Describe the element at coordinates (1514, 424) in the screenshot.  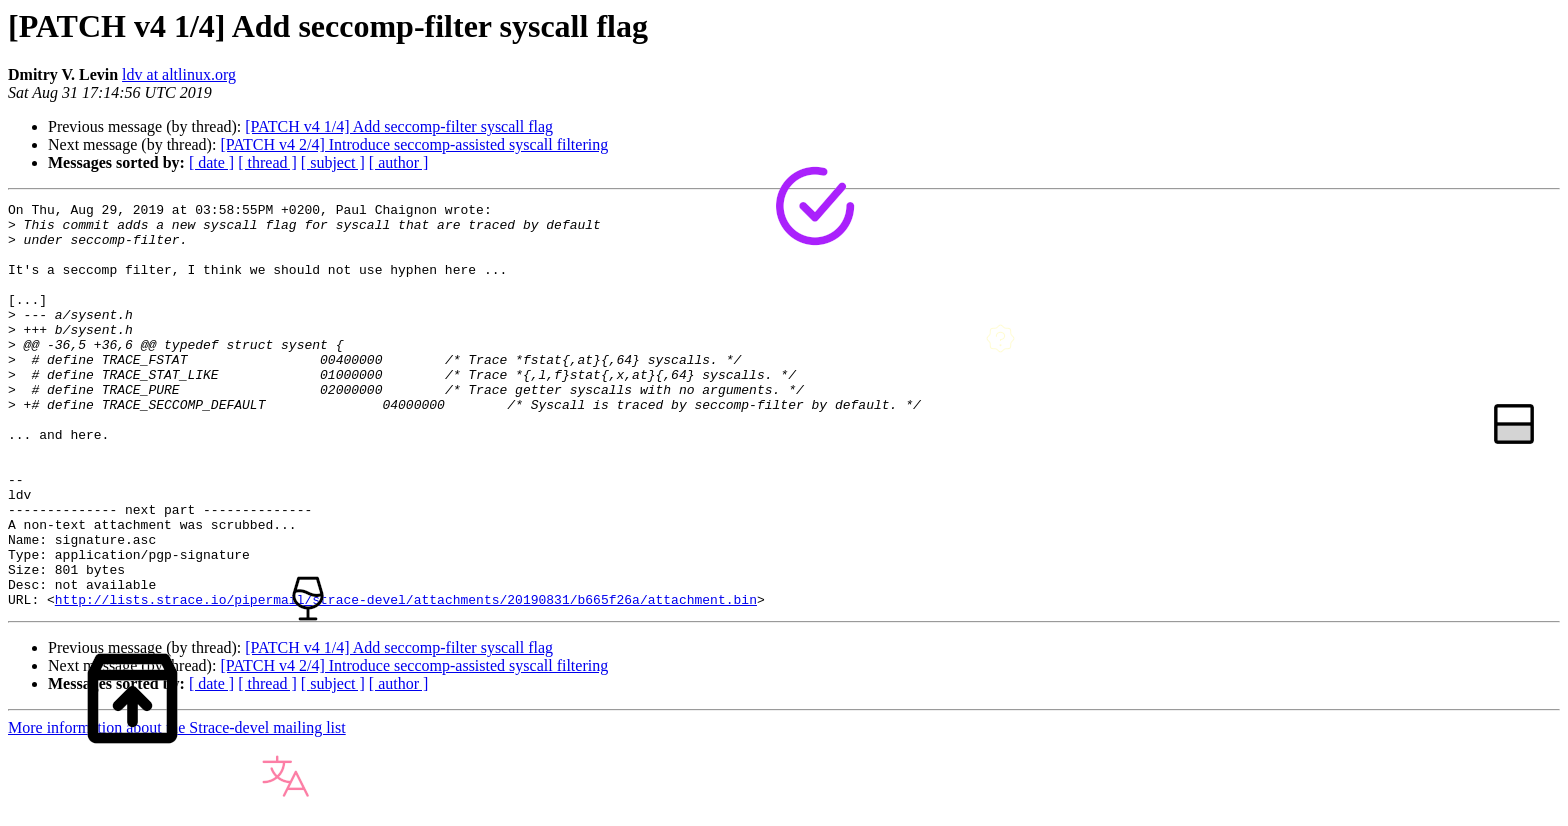
I see `toggle bottom panel visibility` at that location.